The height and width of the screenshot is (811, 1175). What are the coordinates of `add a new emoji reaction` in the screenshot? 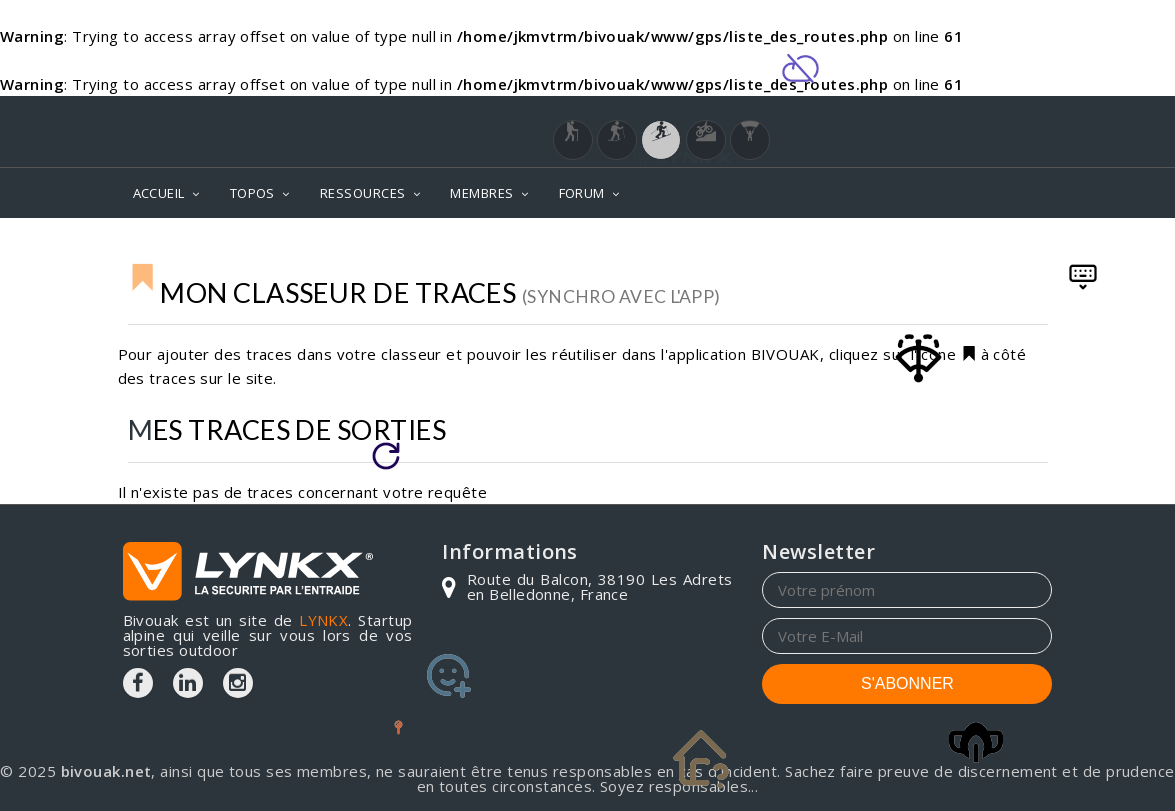 It's located at (448, 675).